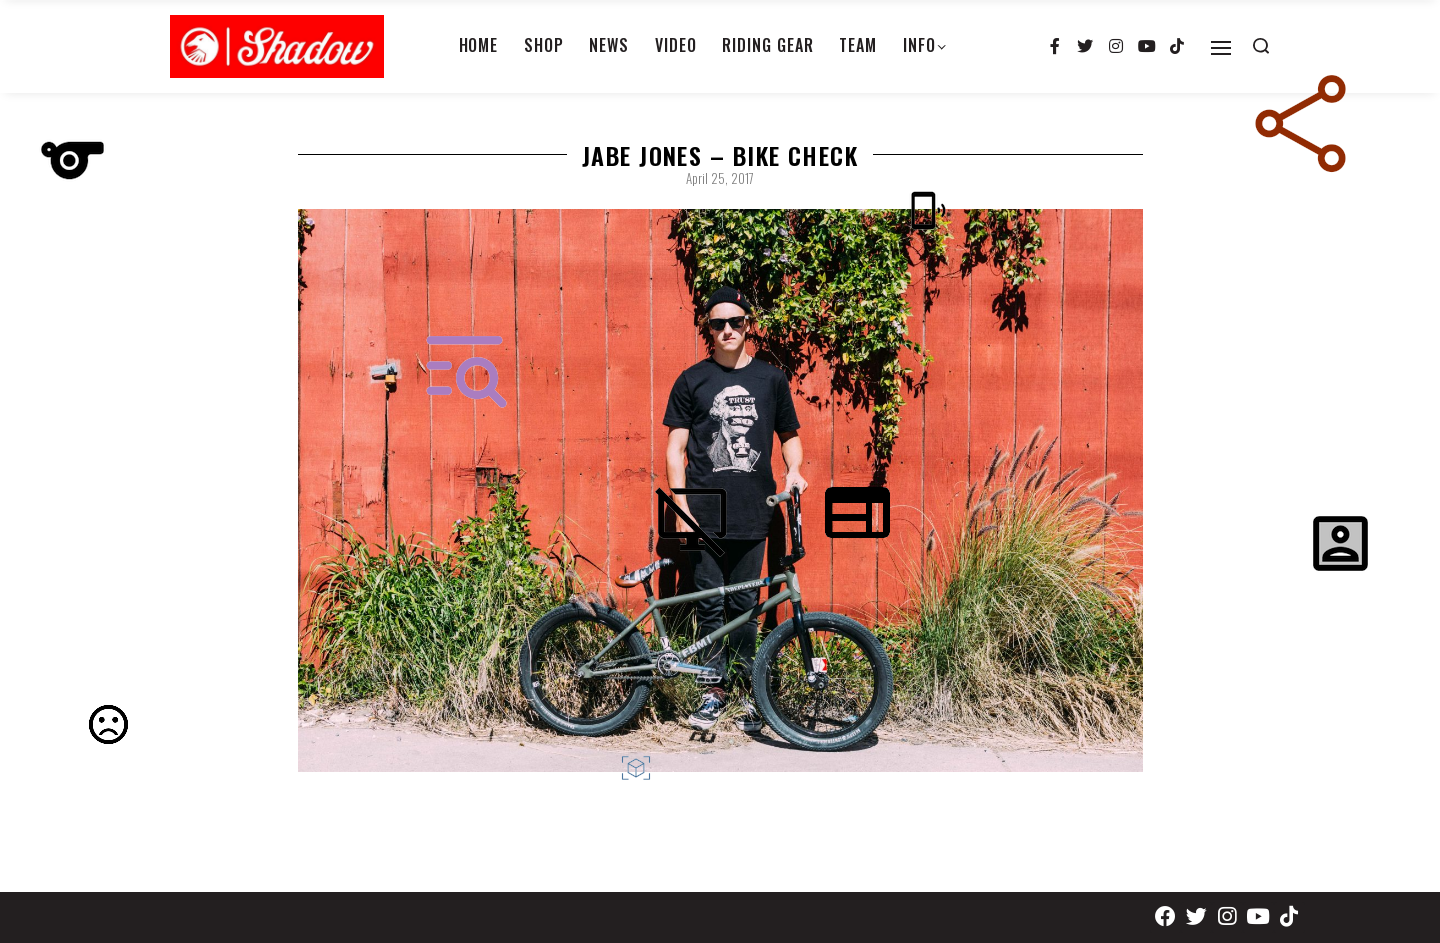  What do you see at coordinates (1300, 123) in the screenshot?
I see `share content with others` at bounding box center [1300, 123].